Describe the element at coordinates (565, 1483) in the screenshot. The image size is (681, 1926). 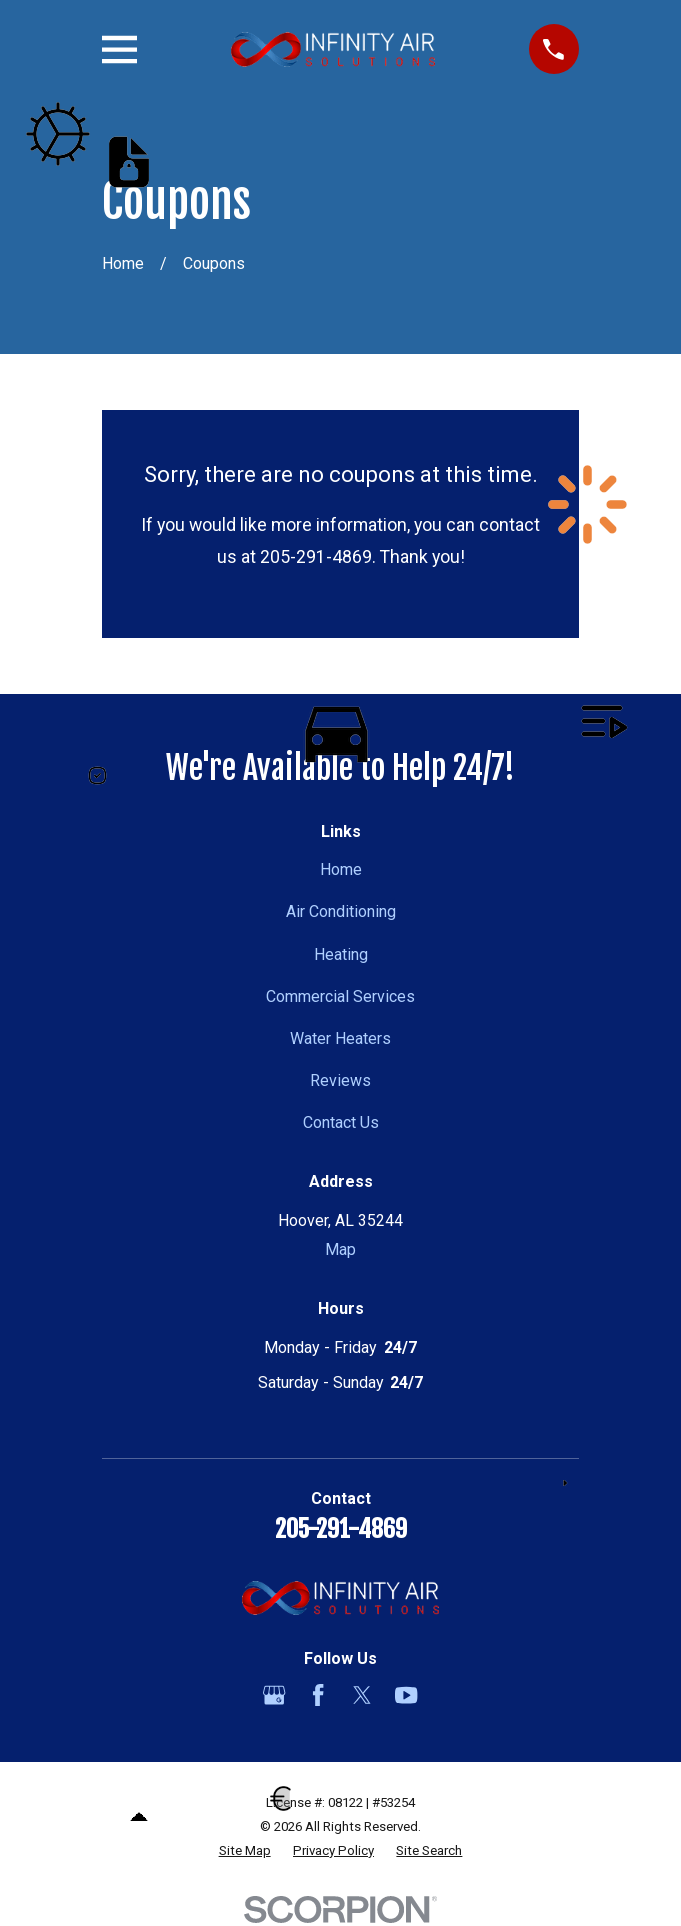
I see `navigate to the next item or screen` at that location.